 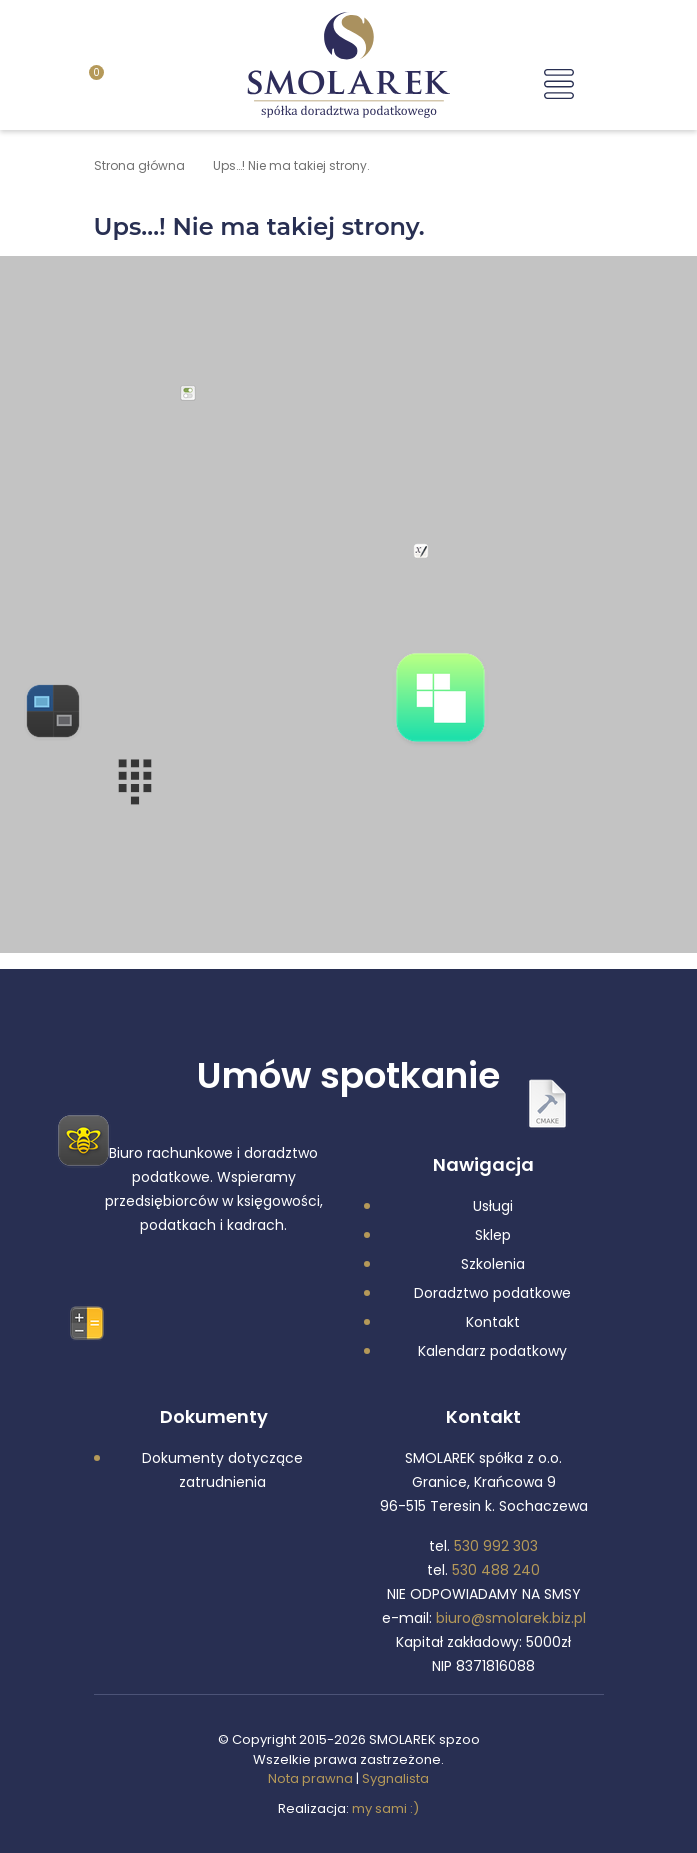 I want to click on open window tiling and arrangement controls, so click(x=440, y=697).